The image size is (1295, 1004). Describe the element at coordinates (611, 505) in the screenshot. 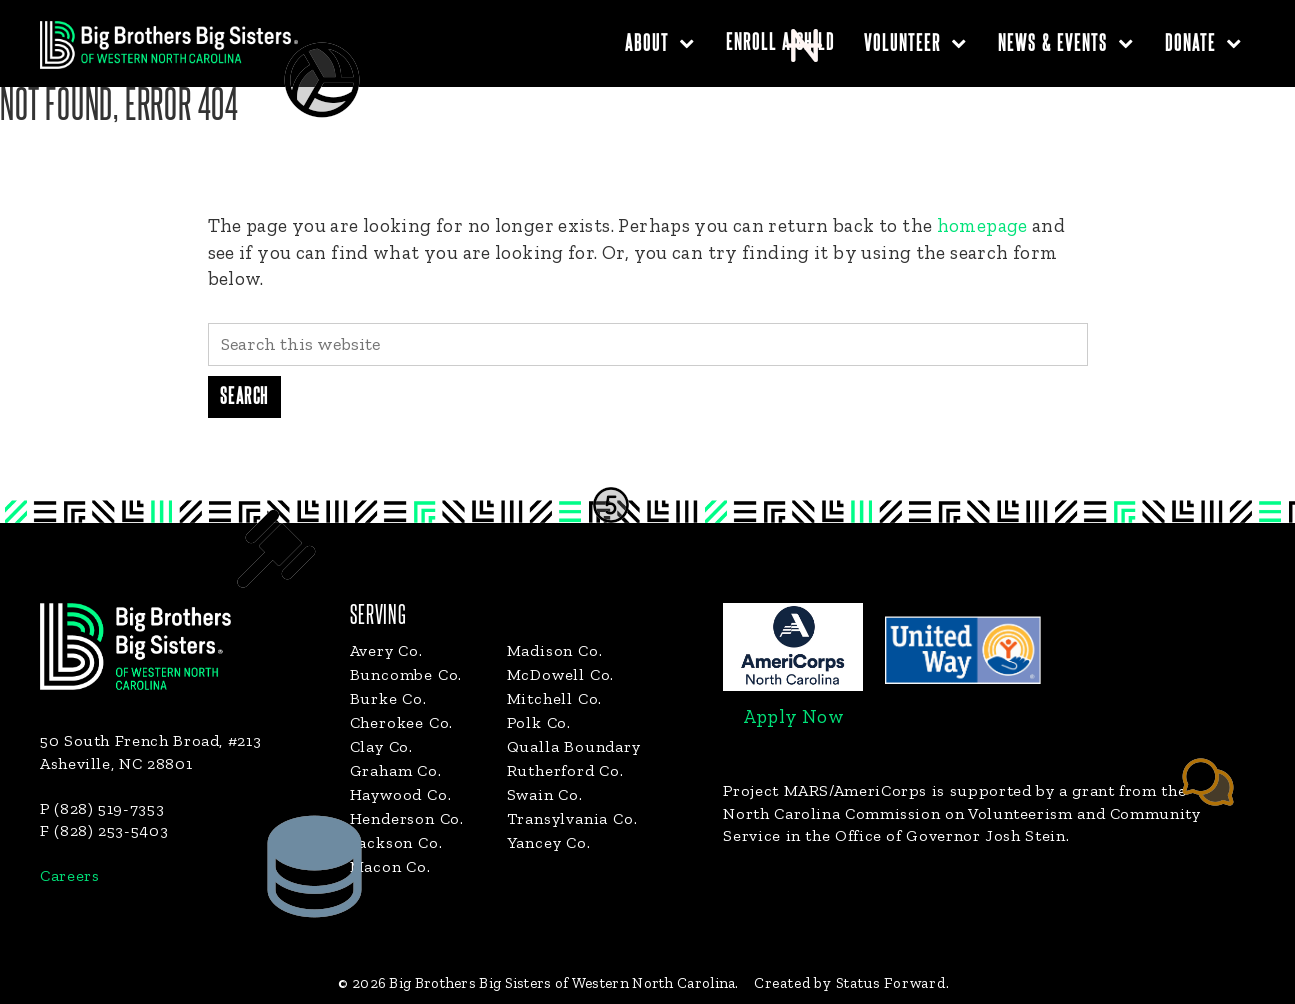

I see `indicates step five in a multi-step process` at that location.